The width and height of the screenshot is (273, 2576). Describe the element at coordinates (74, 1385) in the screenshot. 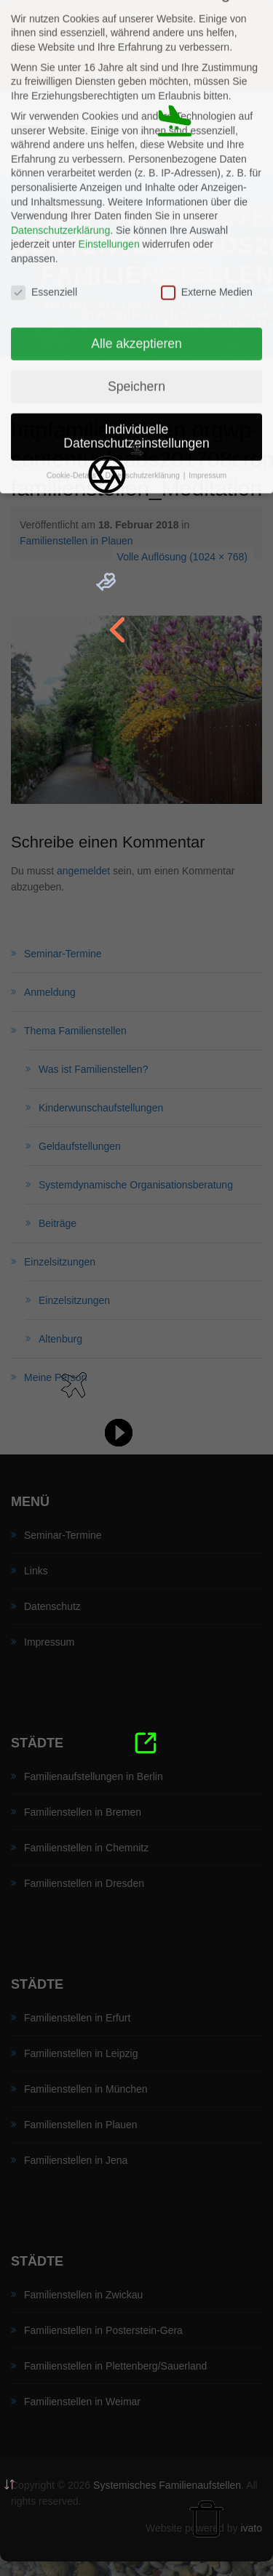

I see `enable airplane mode` at that location.